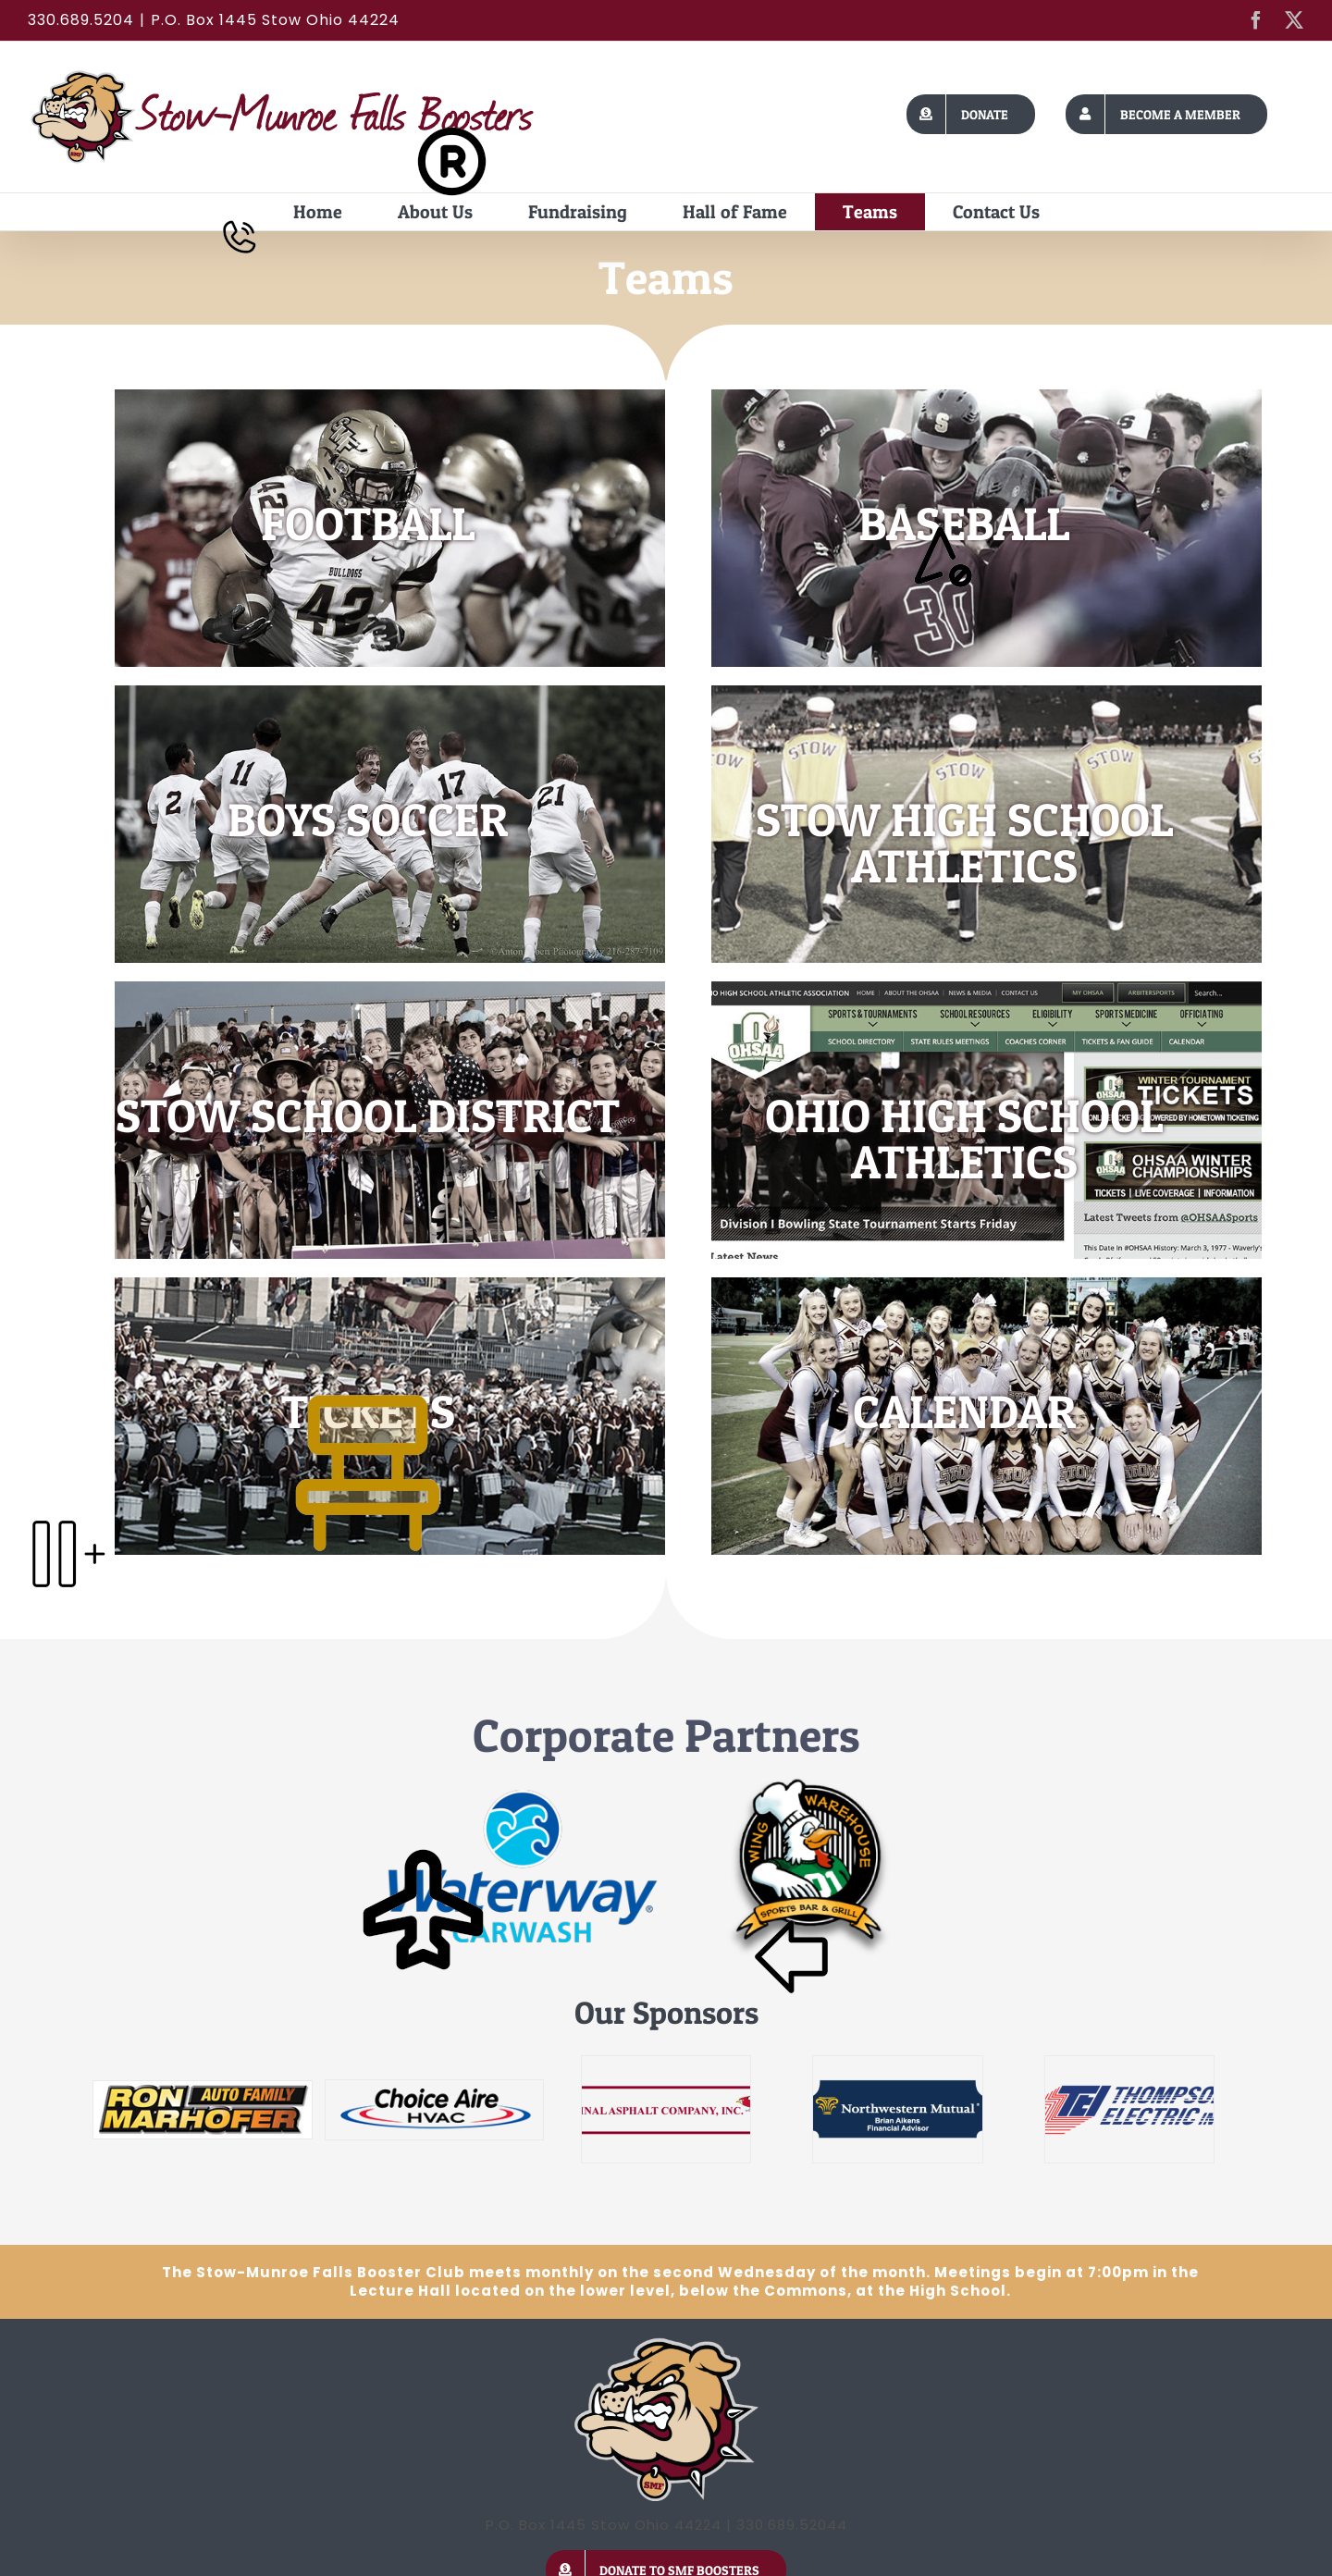 Image resolution: width=1332 pixels, height=2576 pixels. What do you see at coordinates (63, 1554) in the screenshot?
I see `add a new column to the right` at bounding box center [63, 1554].